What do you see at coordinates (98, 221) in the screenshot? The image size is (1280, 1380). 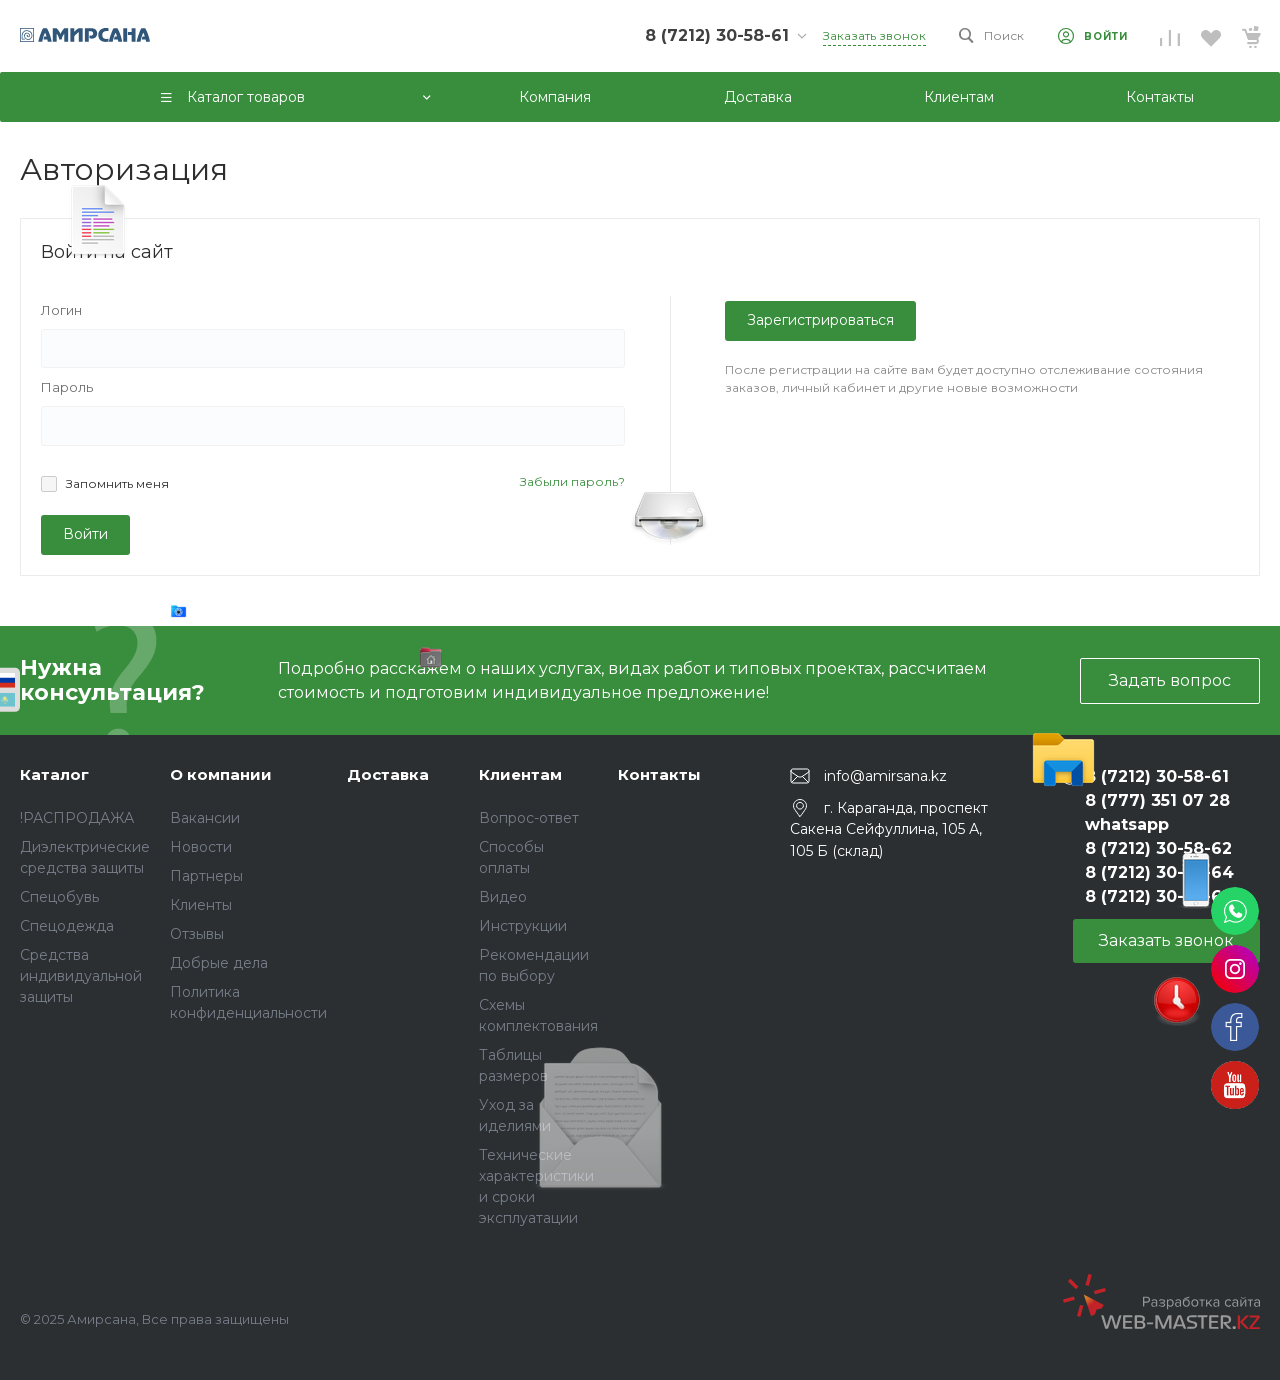 I see `a script or code file` at bounding box center [98, 221].